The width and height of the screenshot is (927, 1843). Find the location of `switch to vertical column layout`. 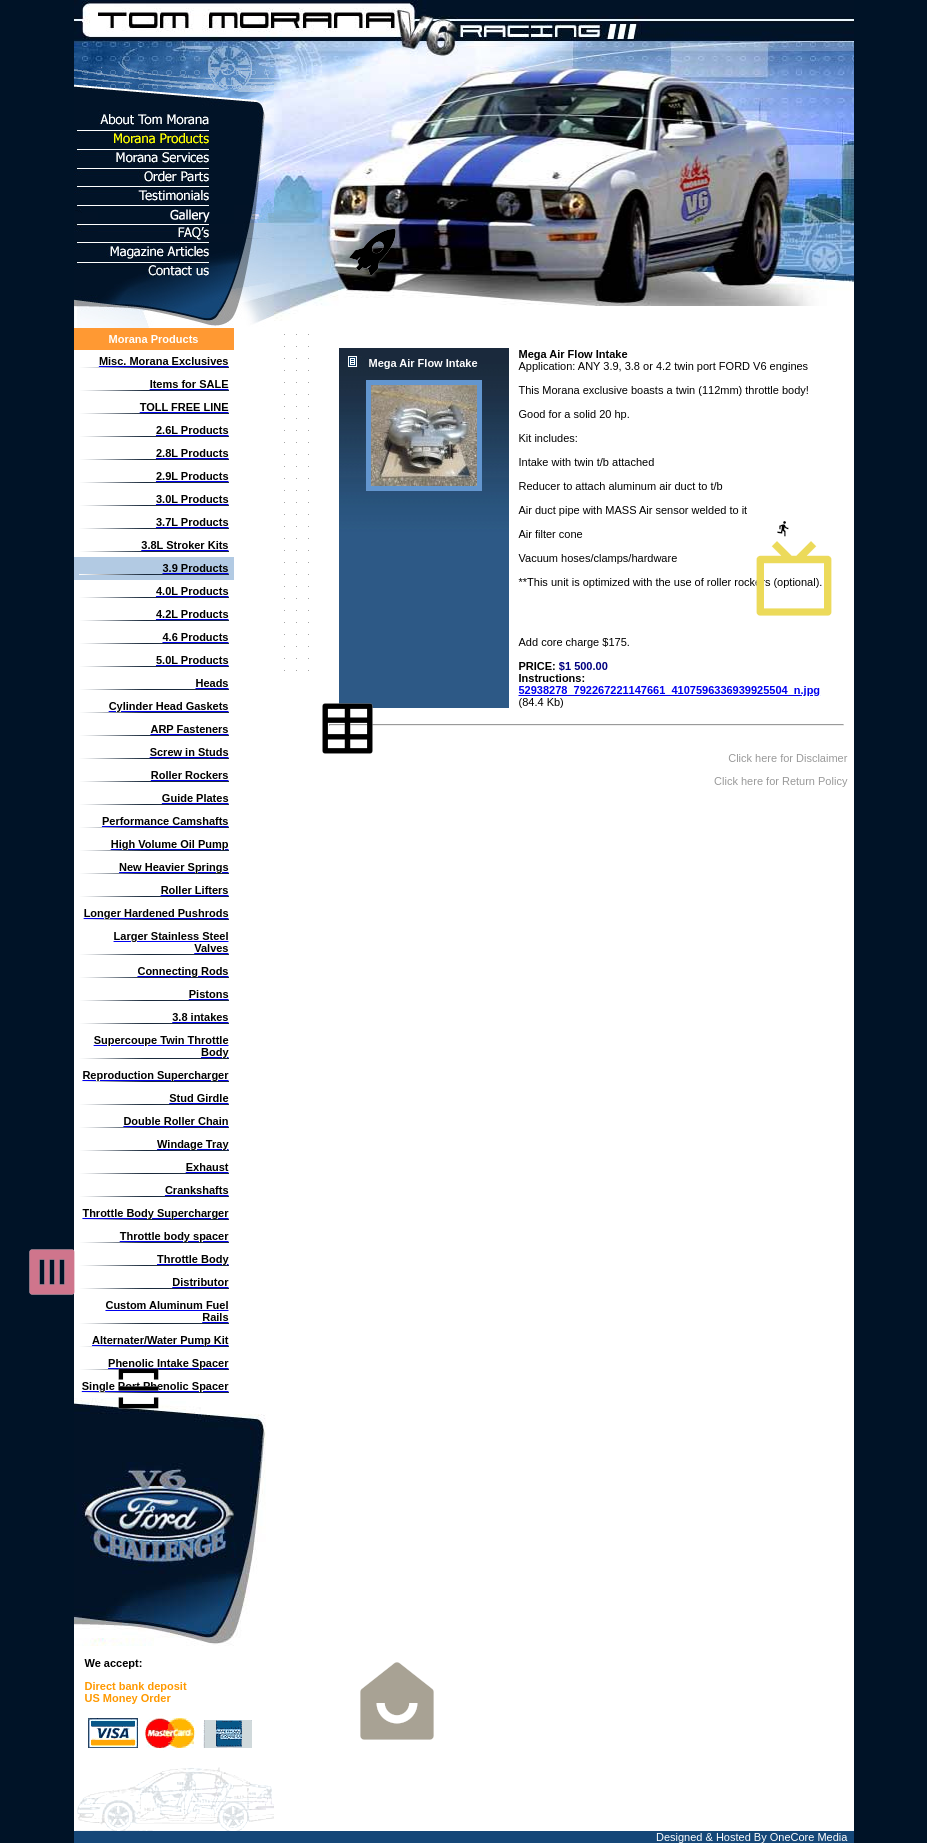

switch to vertical column layout is located at coordinates (52, 1272).